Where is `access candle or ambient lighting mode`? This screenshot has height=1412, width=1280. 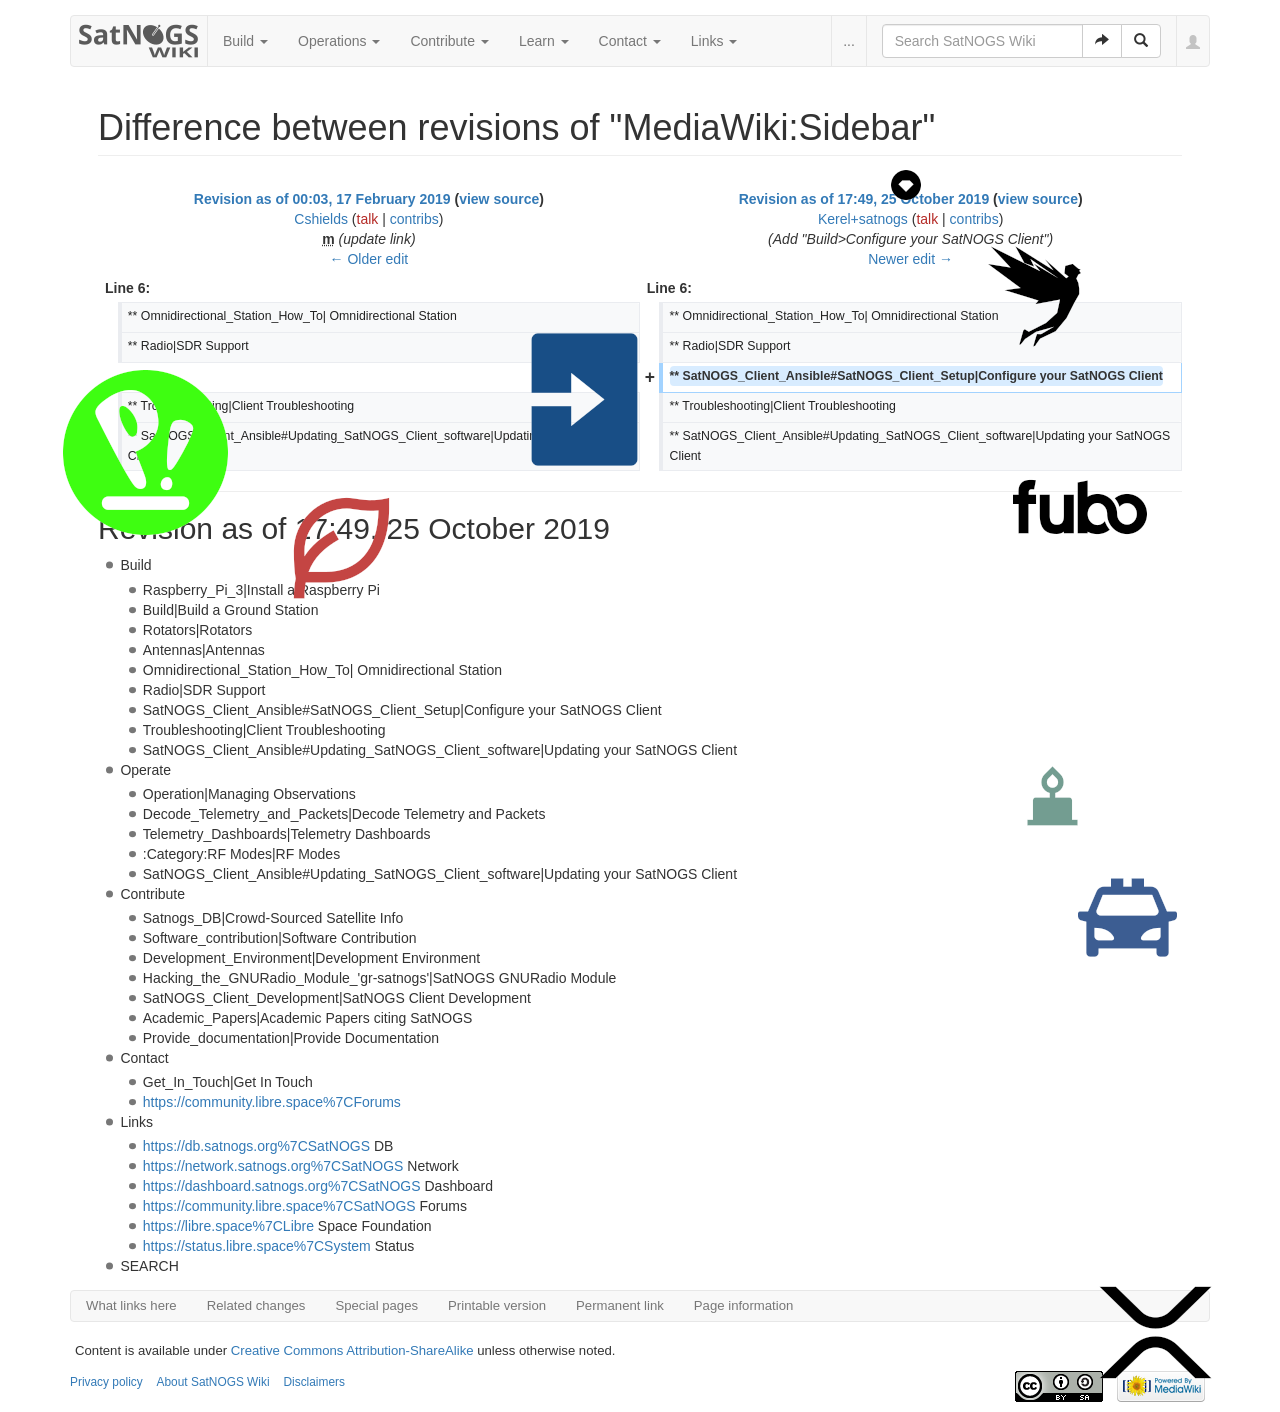 access candle or ambient lighting mode is located at coordinates (1052, 797).